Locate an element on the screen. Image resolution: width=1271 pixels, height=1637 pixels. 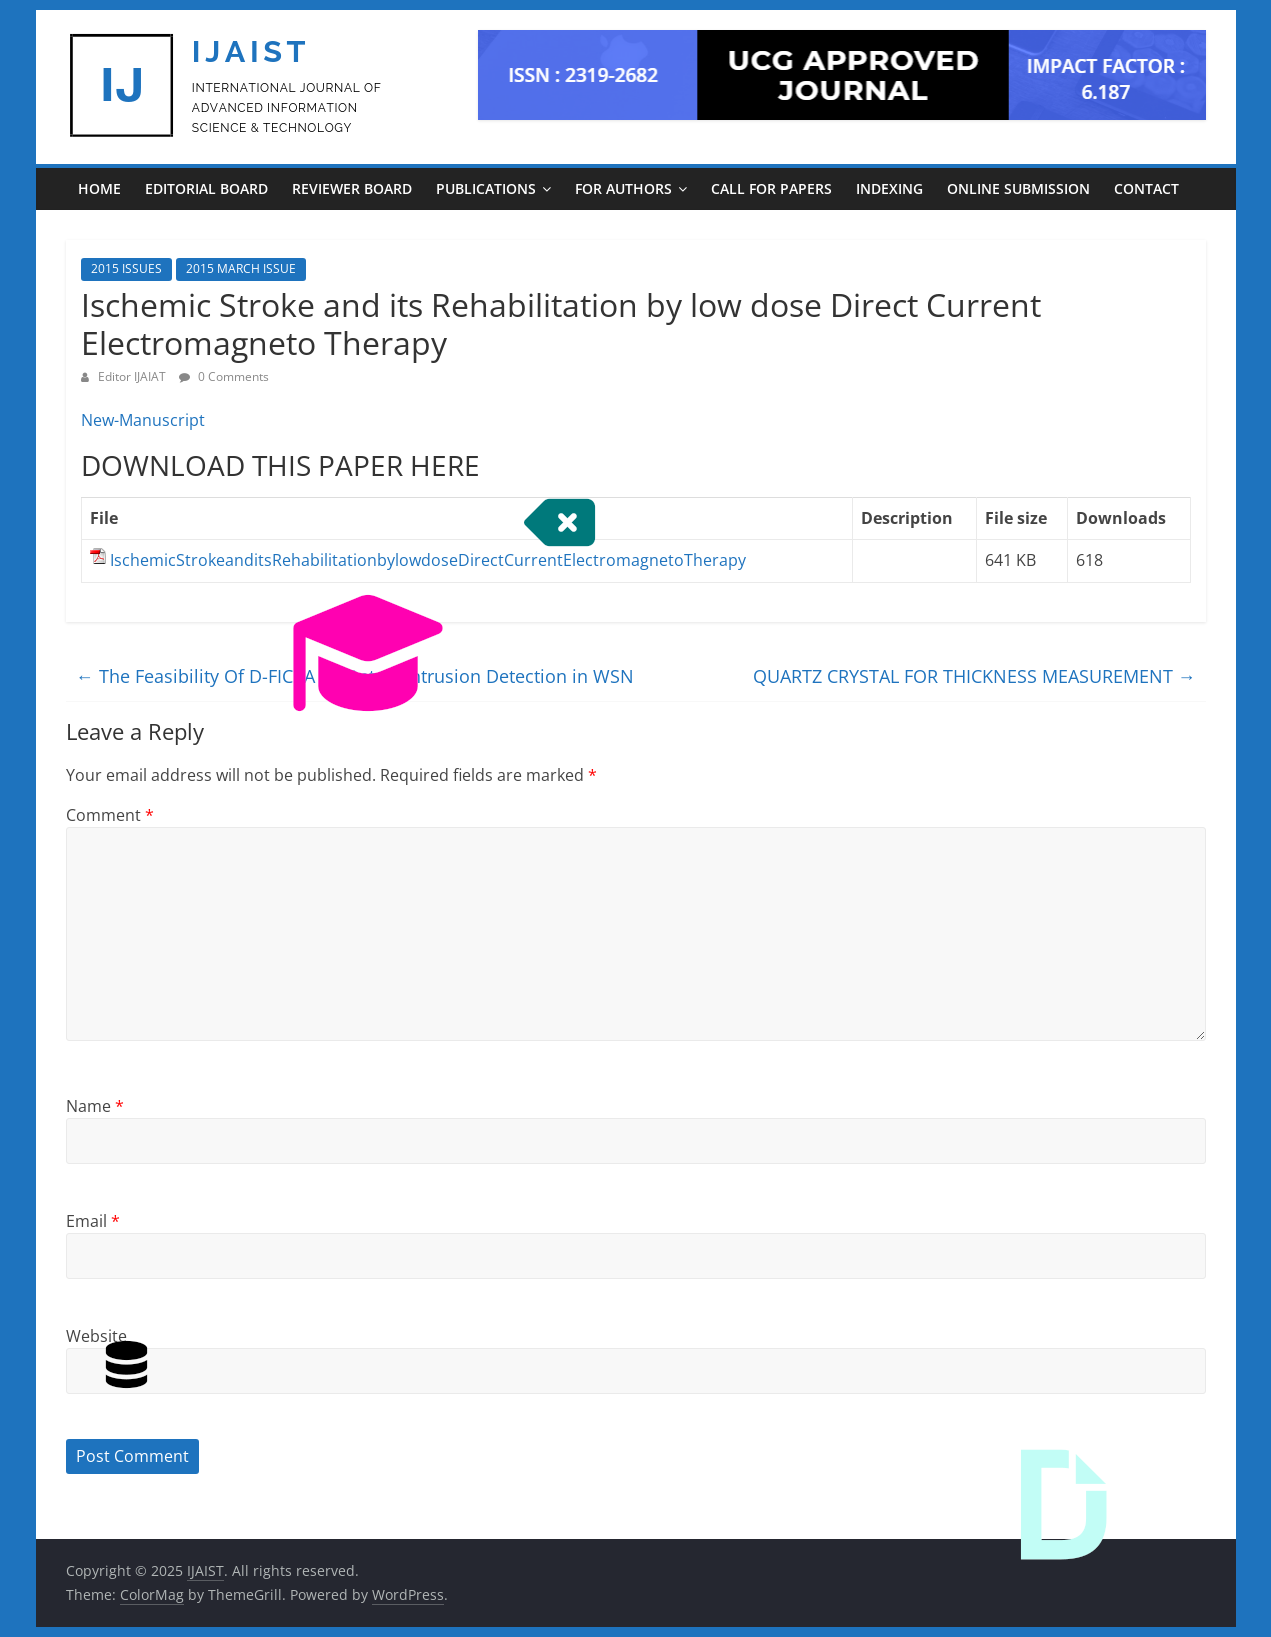
dochub logo - access document signing and editing platform is located at coordinates (1065, 1504).